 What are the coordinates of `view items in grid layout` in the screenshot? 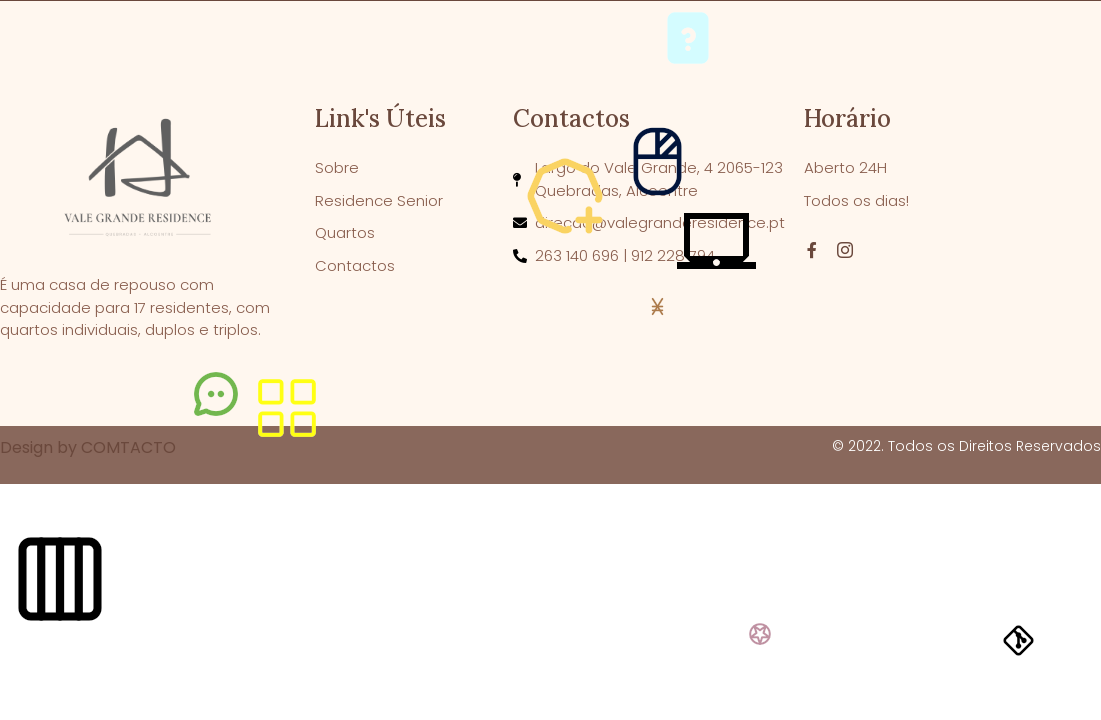 It's located at (287, 408).